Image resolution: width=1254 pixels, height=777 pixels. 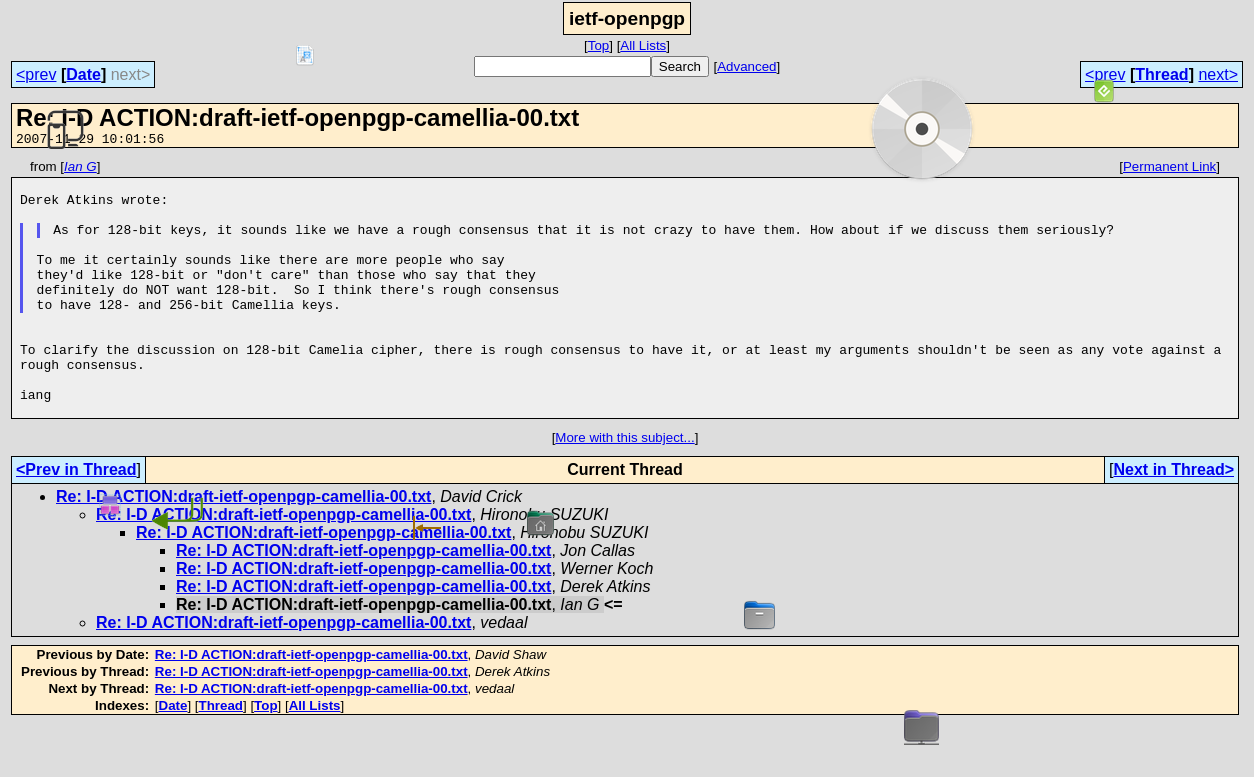 I want to click on access your home folder, so click(x=540, y=522).